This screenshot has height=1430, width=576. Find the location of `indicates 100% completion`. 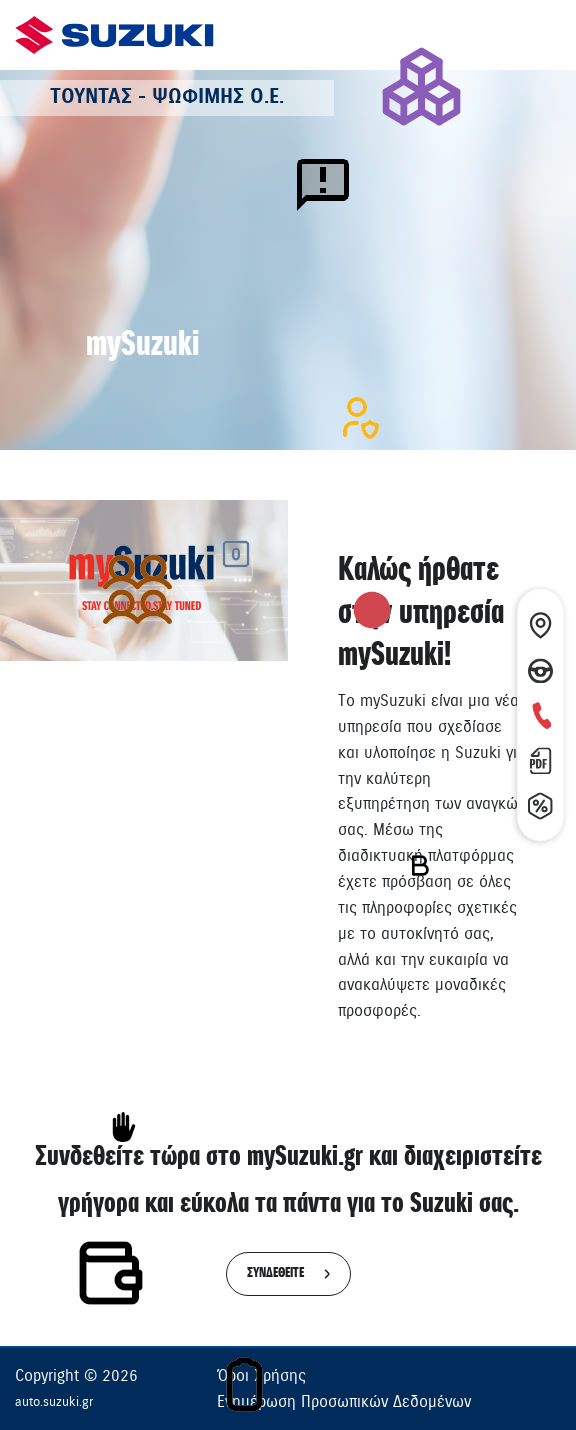

indicates 100% completion is located at coordinates (372, 610).